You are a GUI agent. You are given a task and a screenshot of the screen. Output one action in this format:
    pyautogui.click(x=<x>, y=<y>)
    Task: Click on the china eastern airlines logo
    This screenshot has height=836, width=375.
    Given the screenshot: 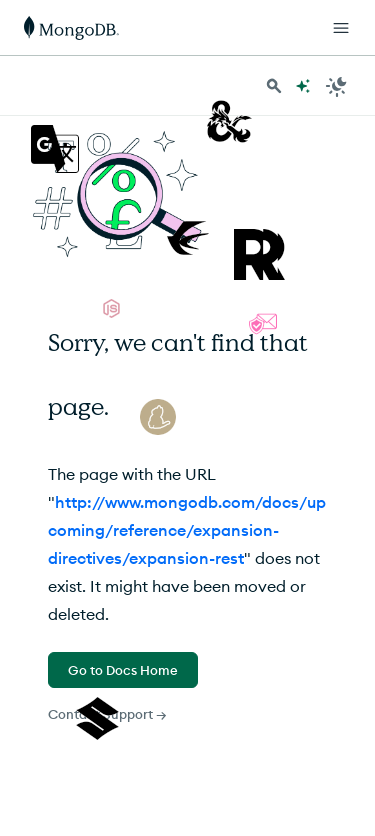 What is the action you would take?
    pyautogui.click(x=188, y=238)
    